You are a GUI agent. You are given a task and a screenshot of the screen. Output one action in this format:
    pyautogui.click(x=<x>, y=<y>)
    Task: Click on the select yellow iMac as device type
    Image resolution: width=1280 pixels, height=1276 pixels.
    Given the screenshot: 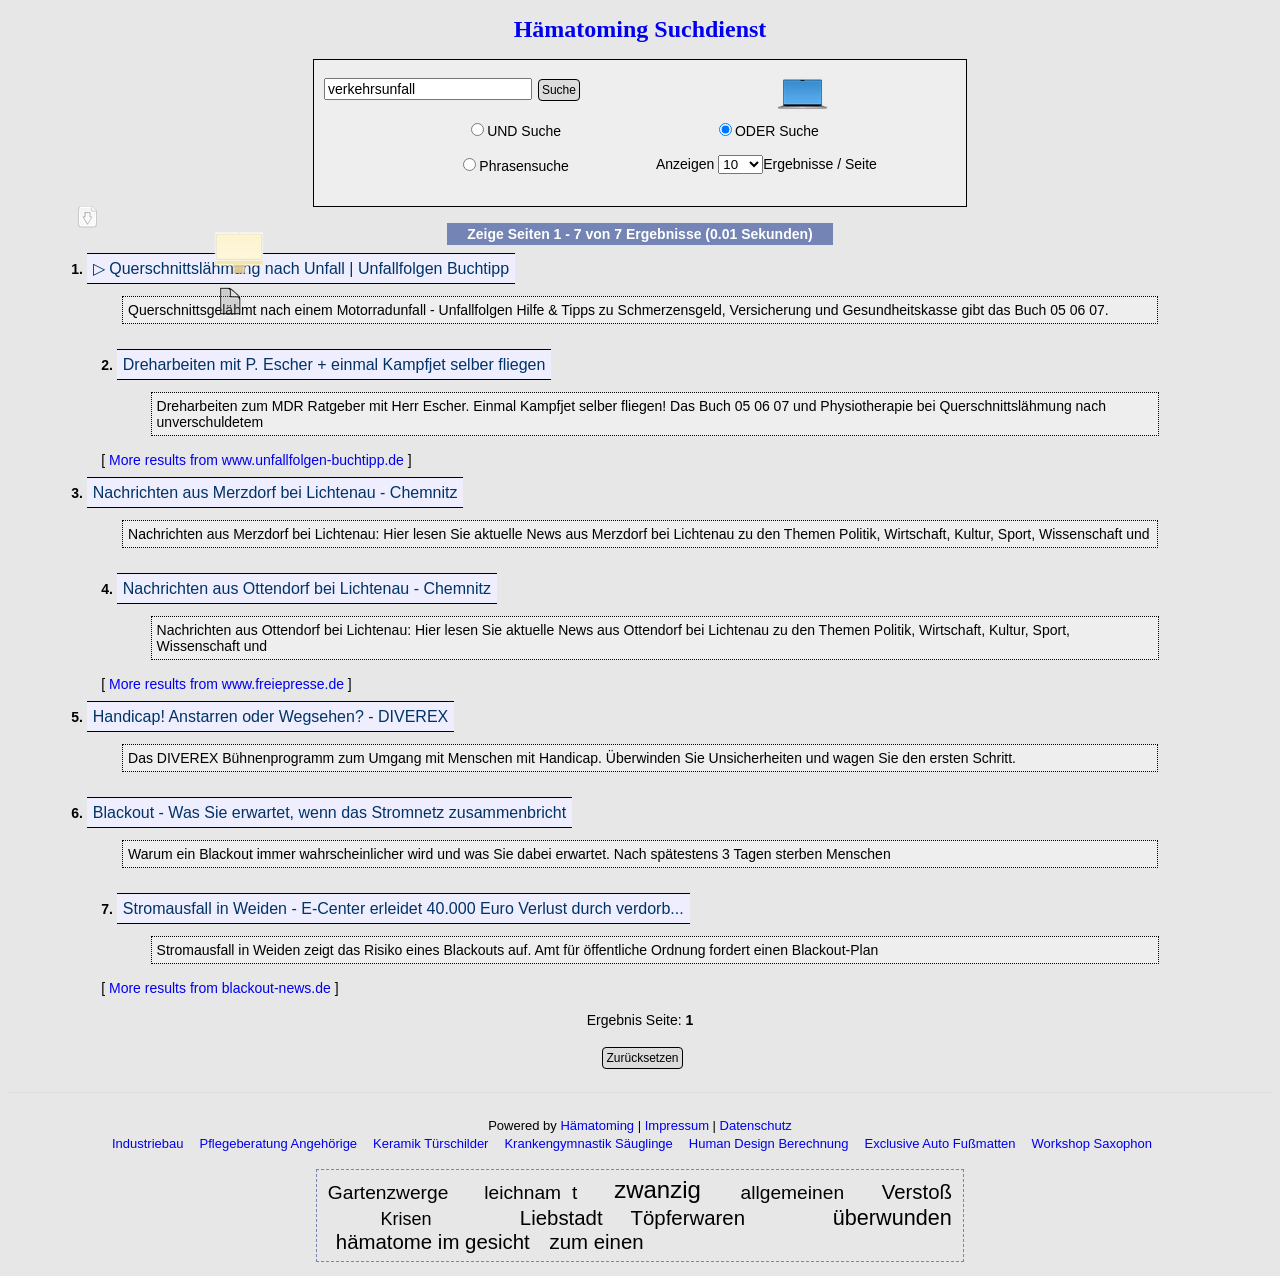 What is the action you would take?
    pyautogui.click(x=239, y=252)
    